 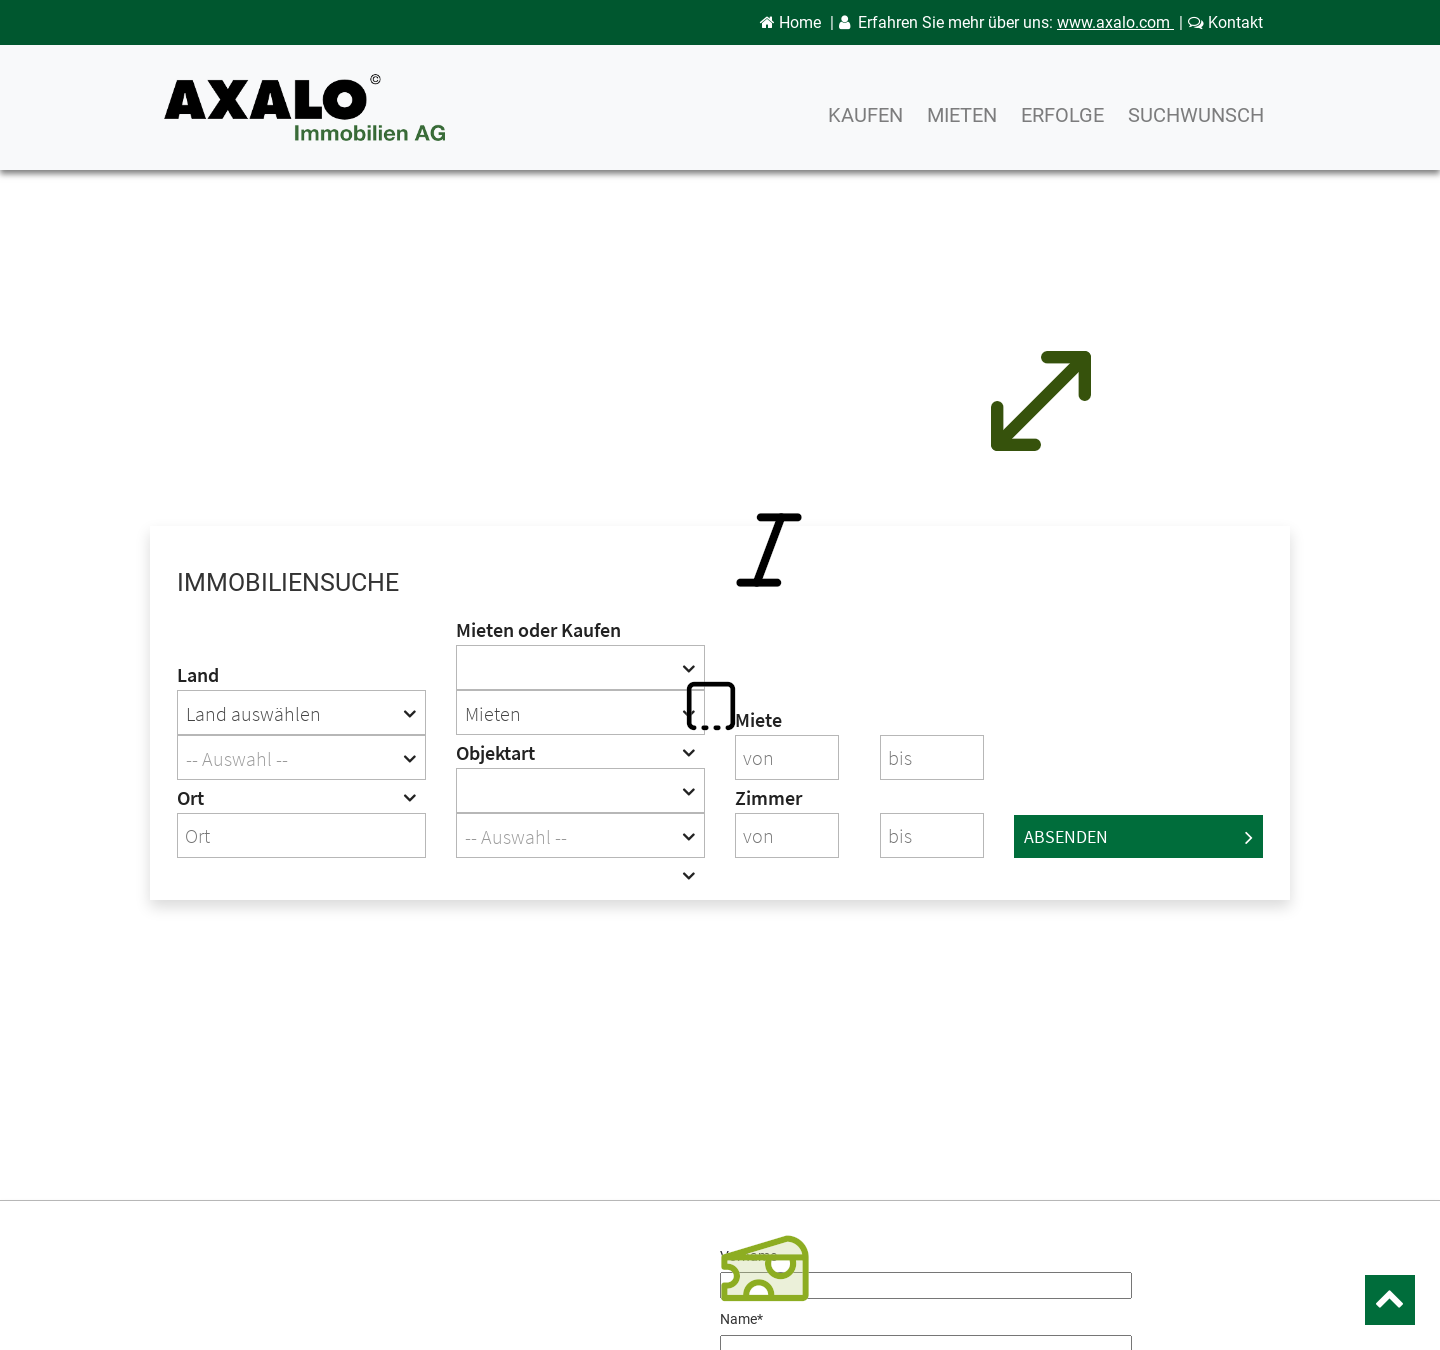 What do you see at coordinates (765, 1273) in the screenshot?
I see `browse dairy or cheese products` at bounding box center [765, 1273].